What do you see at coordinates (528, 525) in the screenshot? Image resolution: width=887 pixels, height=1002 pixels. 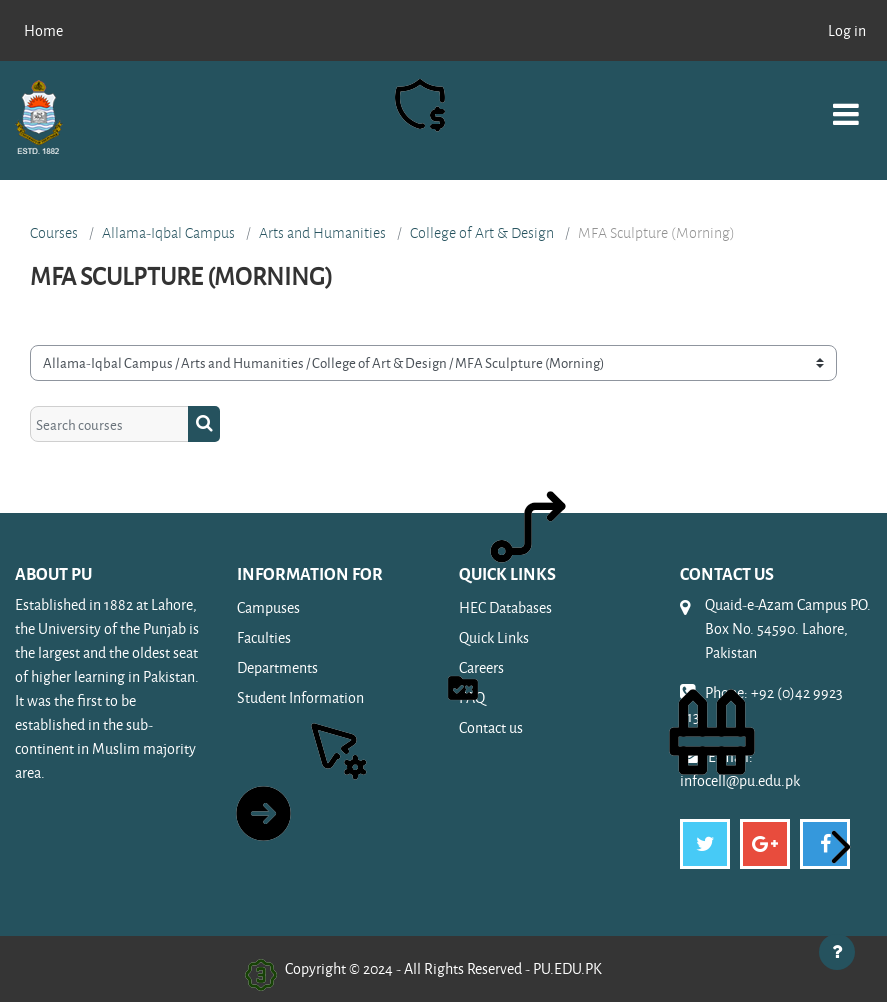 I see `follow a guided path or tutorial` at bounding box center [528, 525].